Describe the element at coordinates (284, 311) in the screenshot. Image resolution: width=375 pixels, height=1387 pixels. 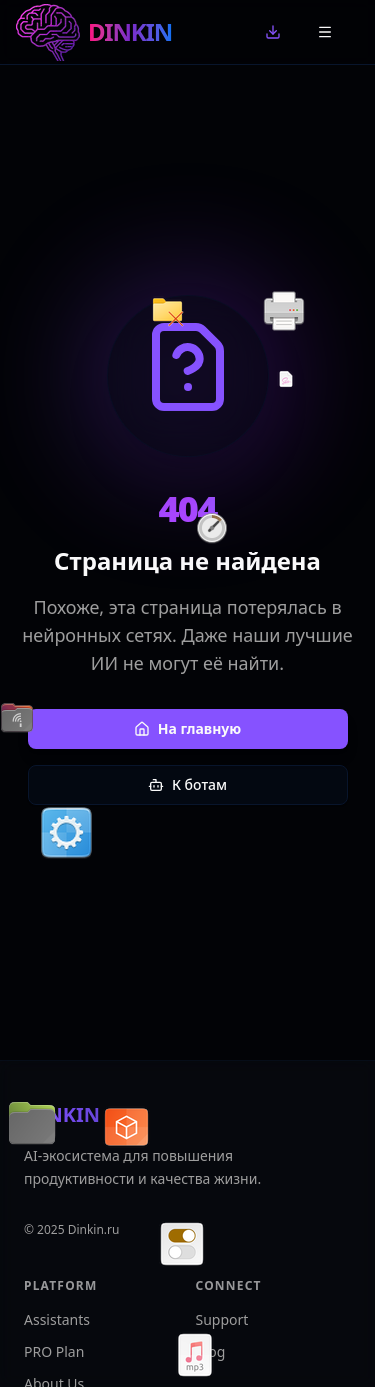
I see `print the current document` at that location.